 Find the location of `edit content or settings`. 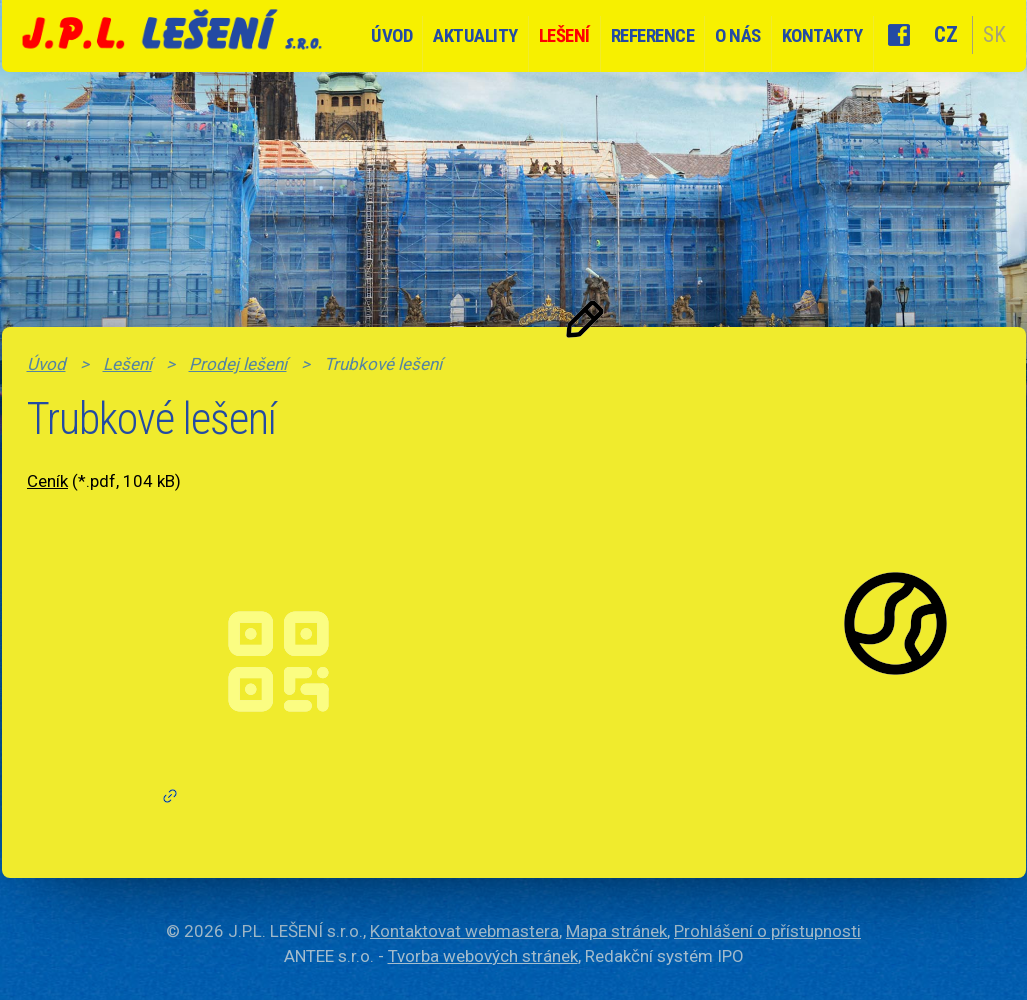

edit content or settings is located at coordinates (585, 319).